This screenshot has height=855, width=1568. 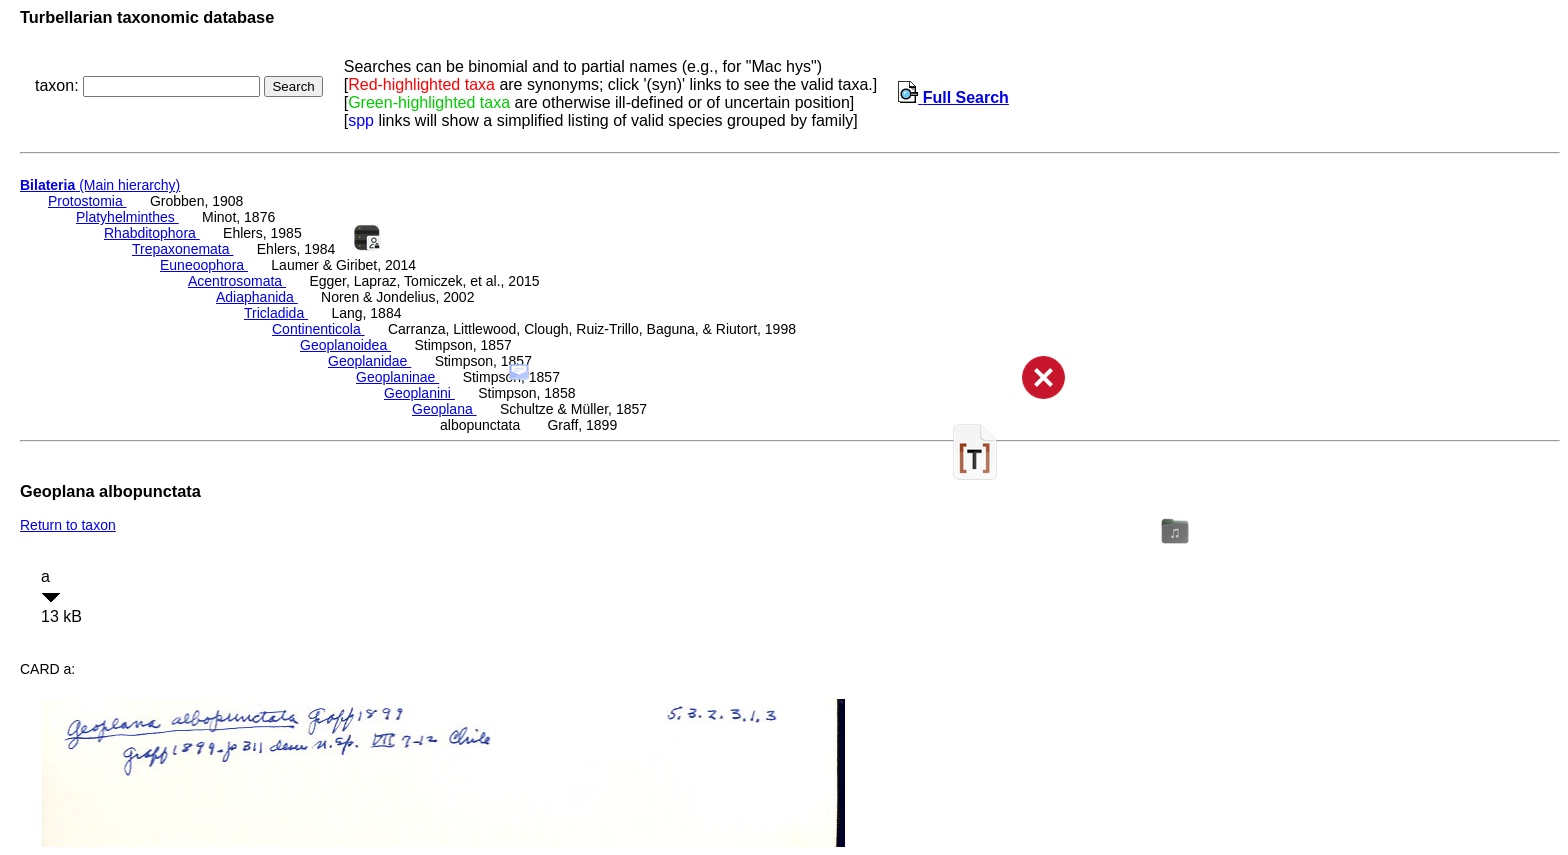 I want to click on configure NIS (network information service) server settings, so click(x=367, y=238).